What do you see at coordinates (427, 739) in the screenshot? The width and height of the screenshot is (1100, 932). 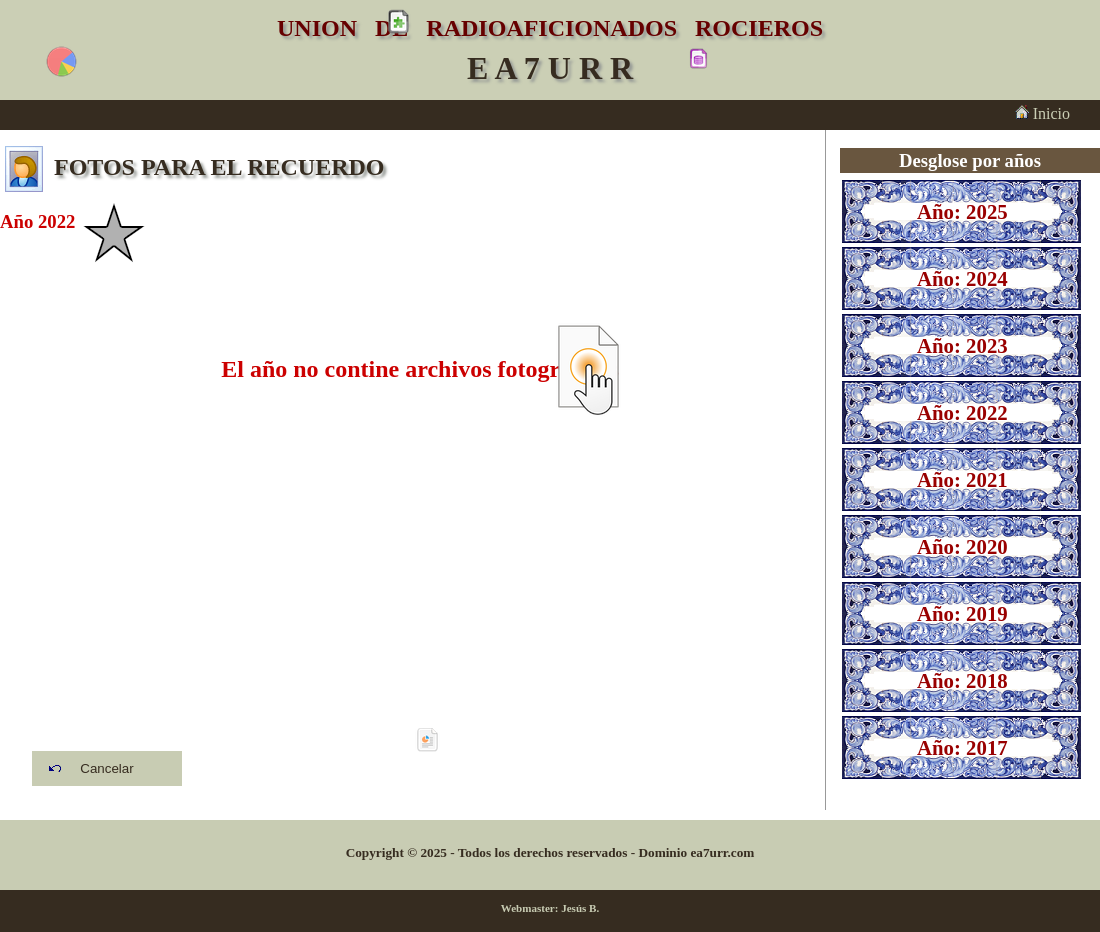 I see `open a presentation file` at bounding box center [427, 739].